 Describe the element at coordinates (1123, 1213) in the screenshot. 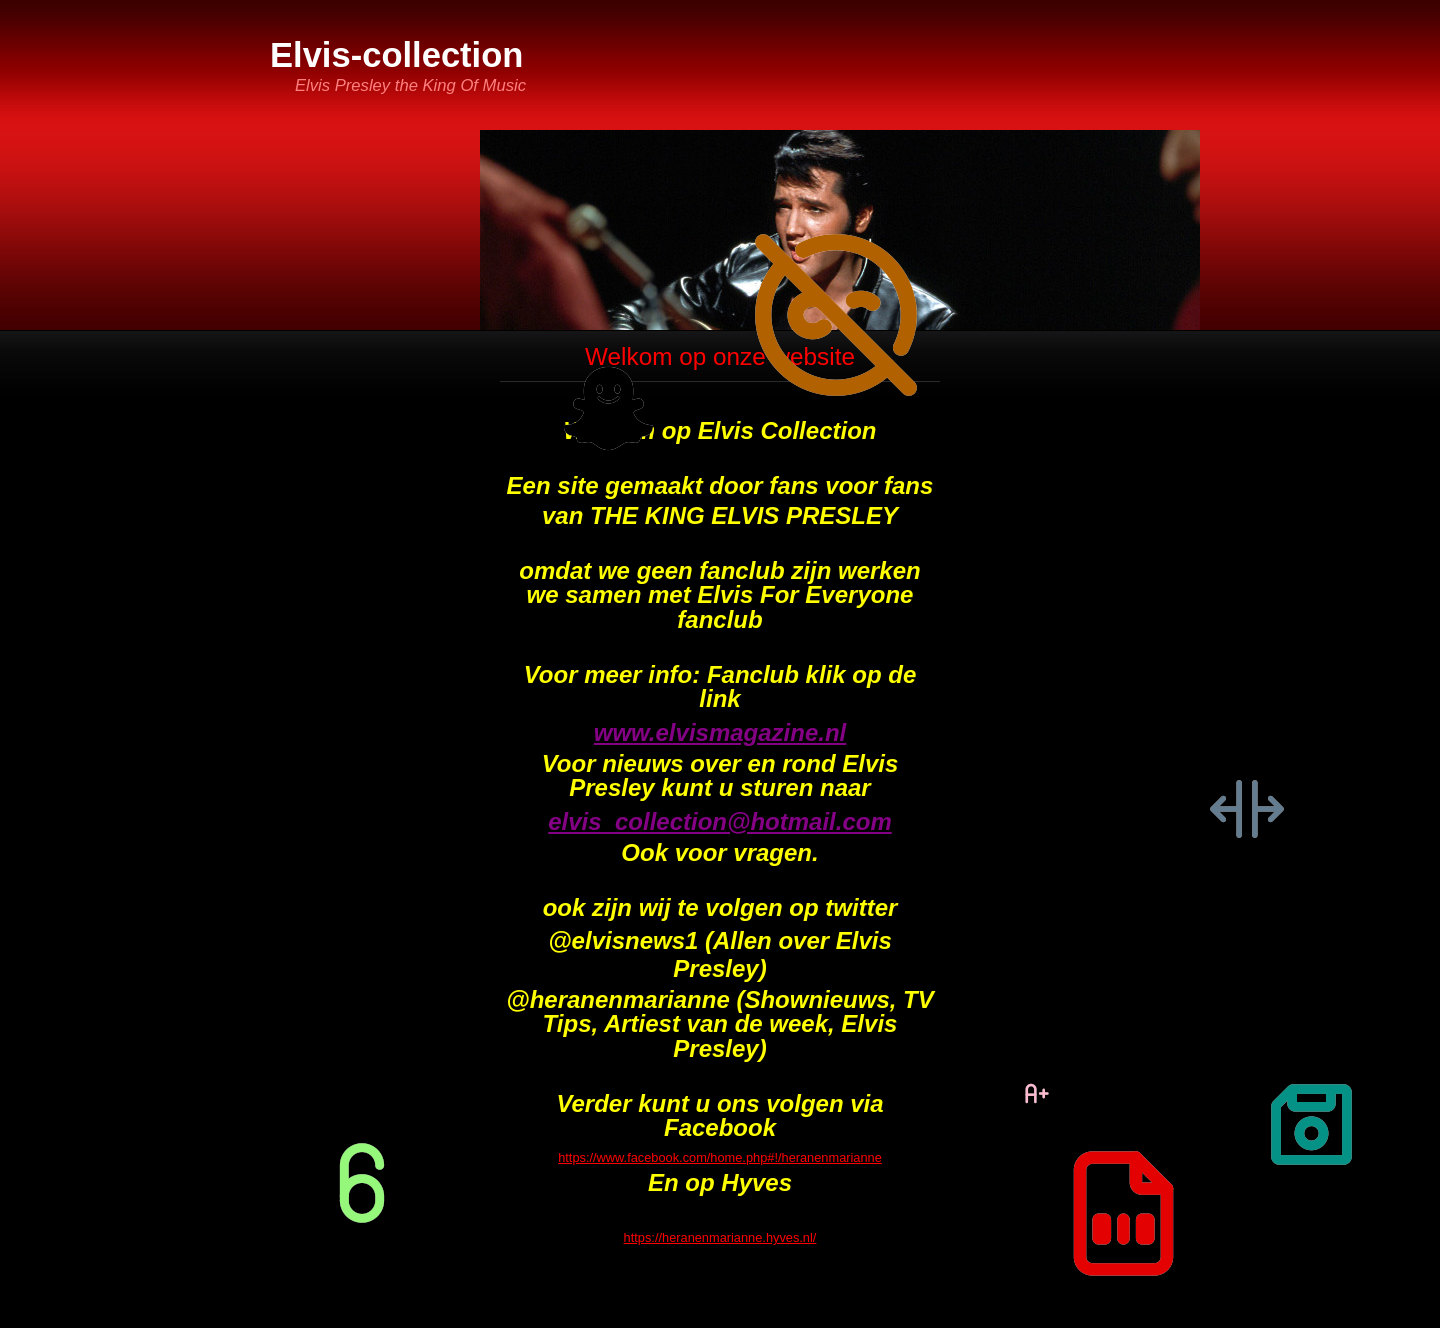

I see `view barcode document` at that location.